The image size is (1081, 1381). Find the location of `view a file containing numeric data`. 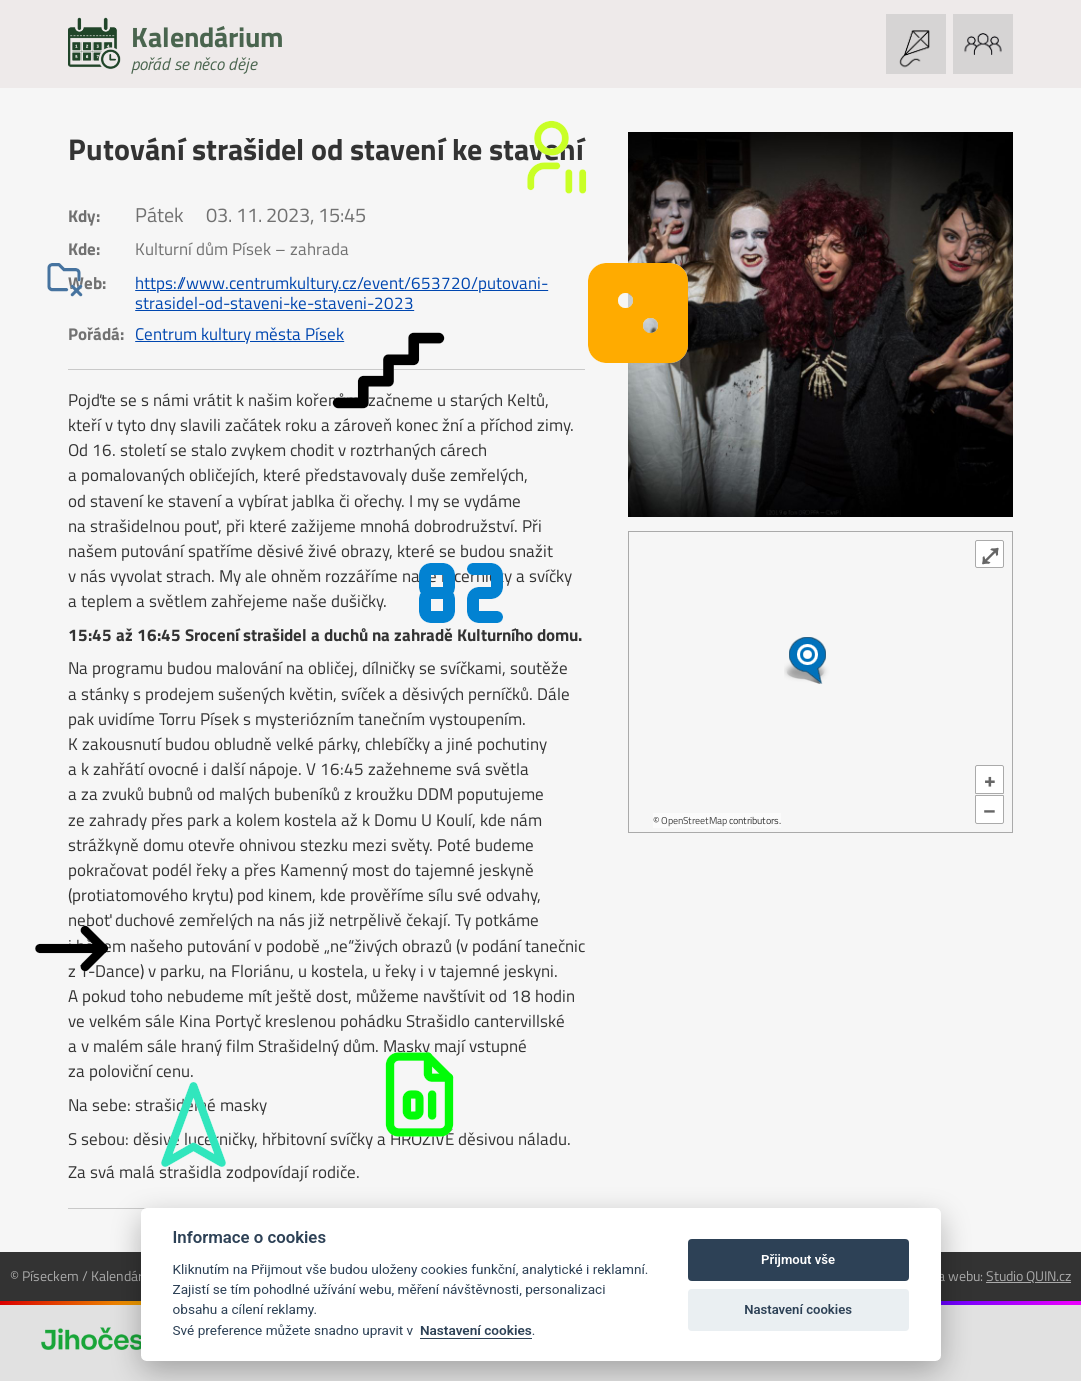

view a file containing numeric data is located at coordinates (419, 1094).